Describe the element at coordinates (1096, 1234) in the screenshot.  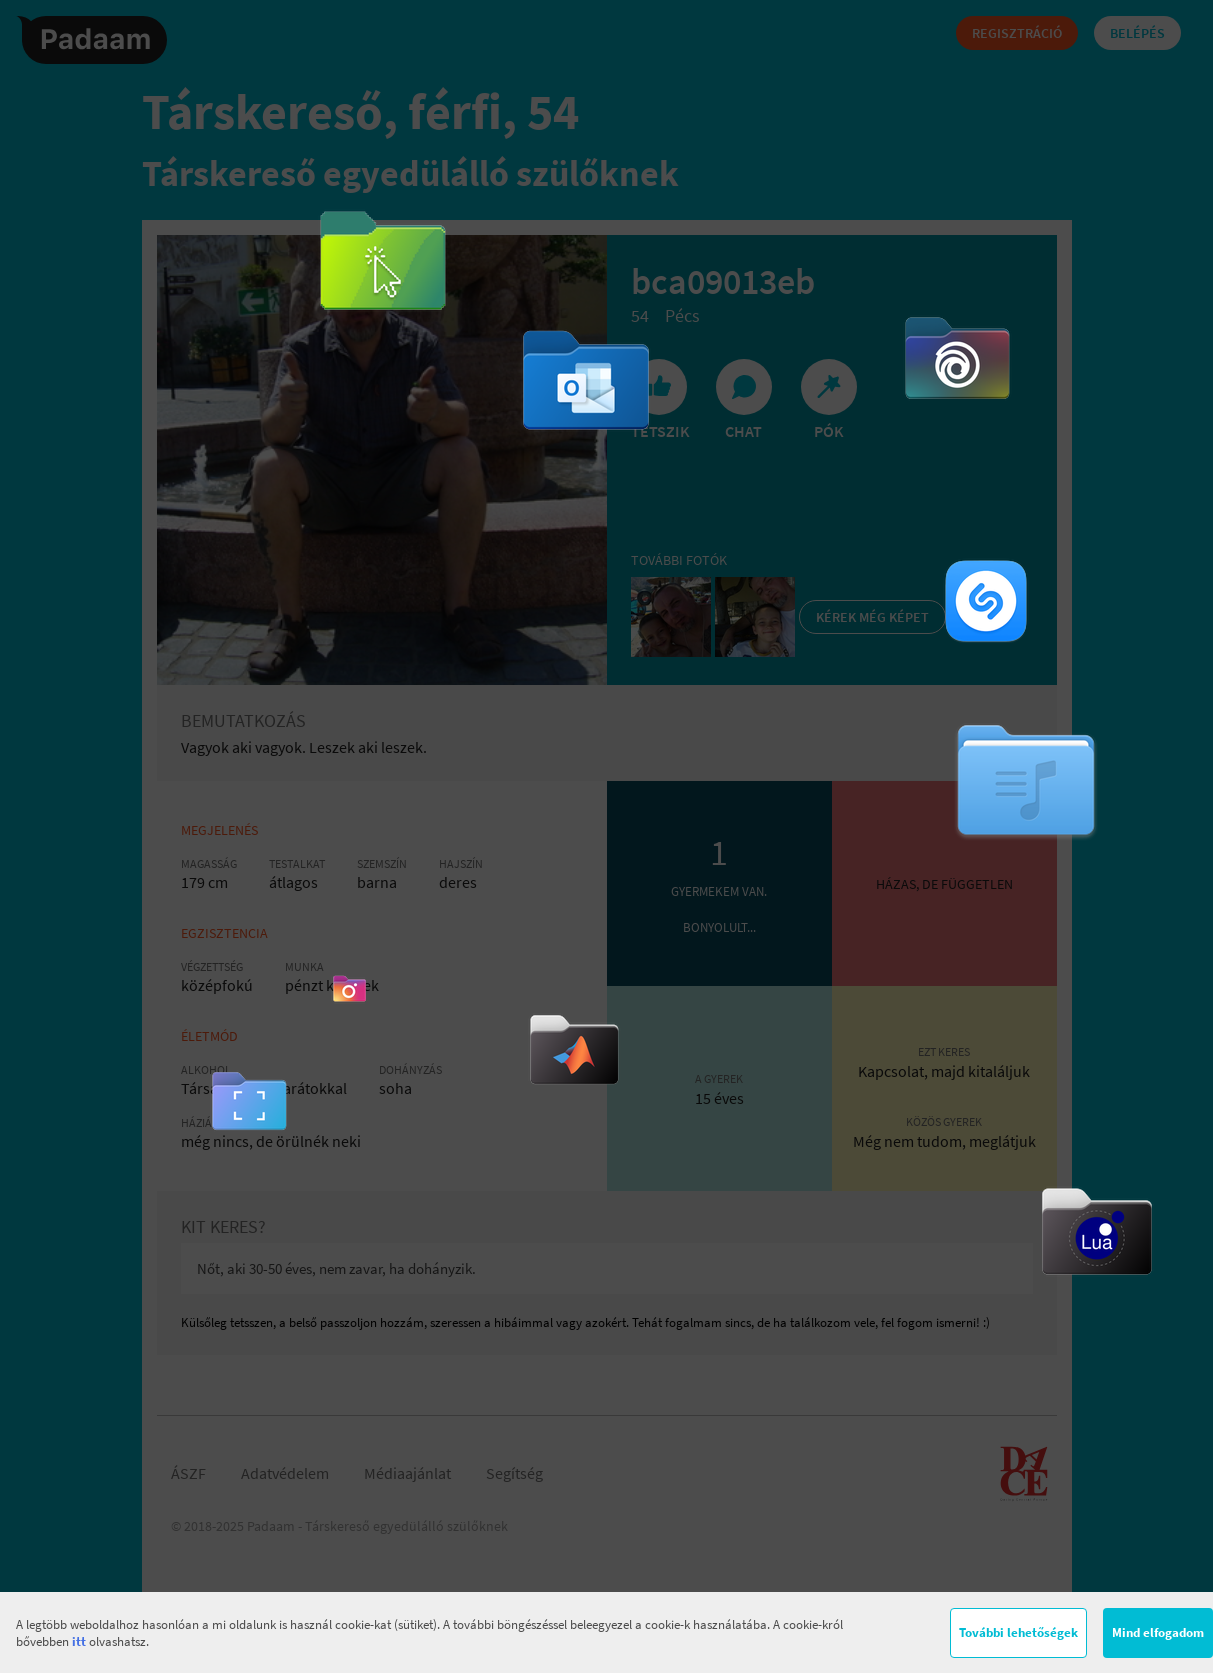
I see `folder containing lua scripts or projects` at that location.